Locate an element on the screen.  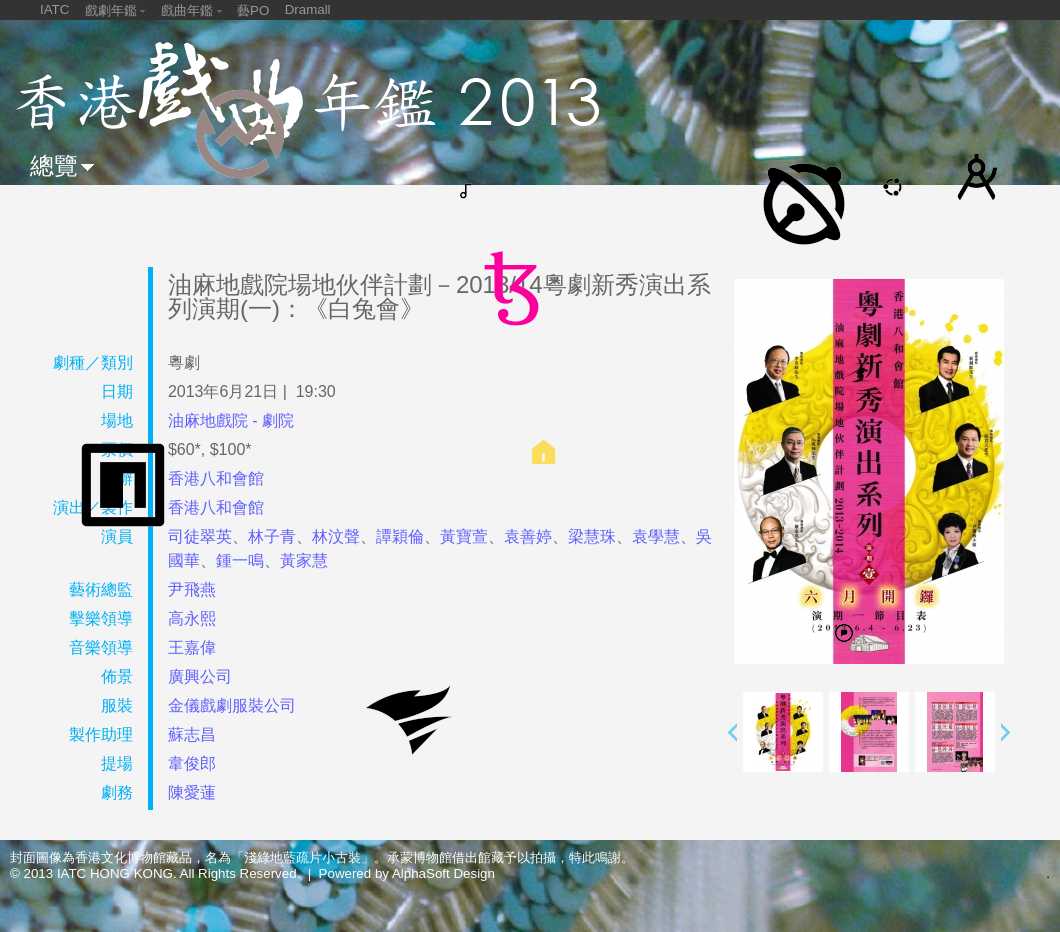
ubuntu operating system logo is located at coordinates (893, 187).